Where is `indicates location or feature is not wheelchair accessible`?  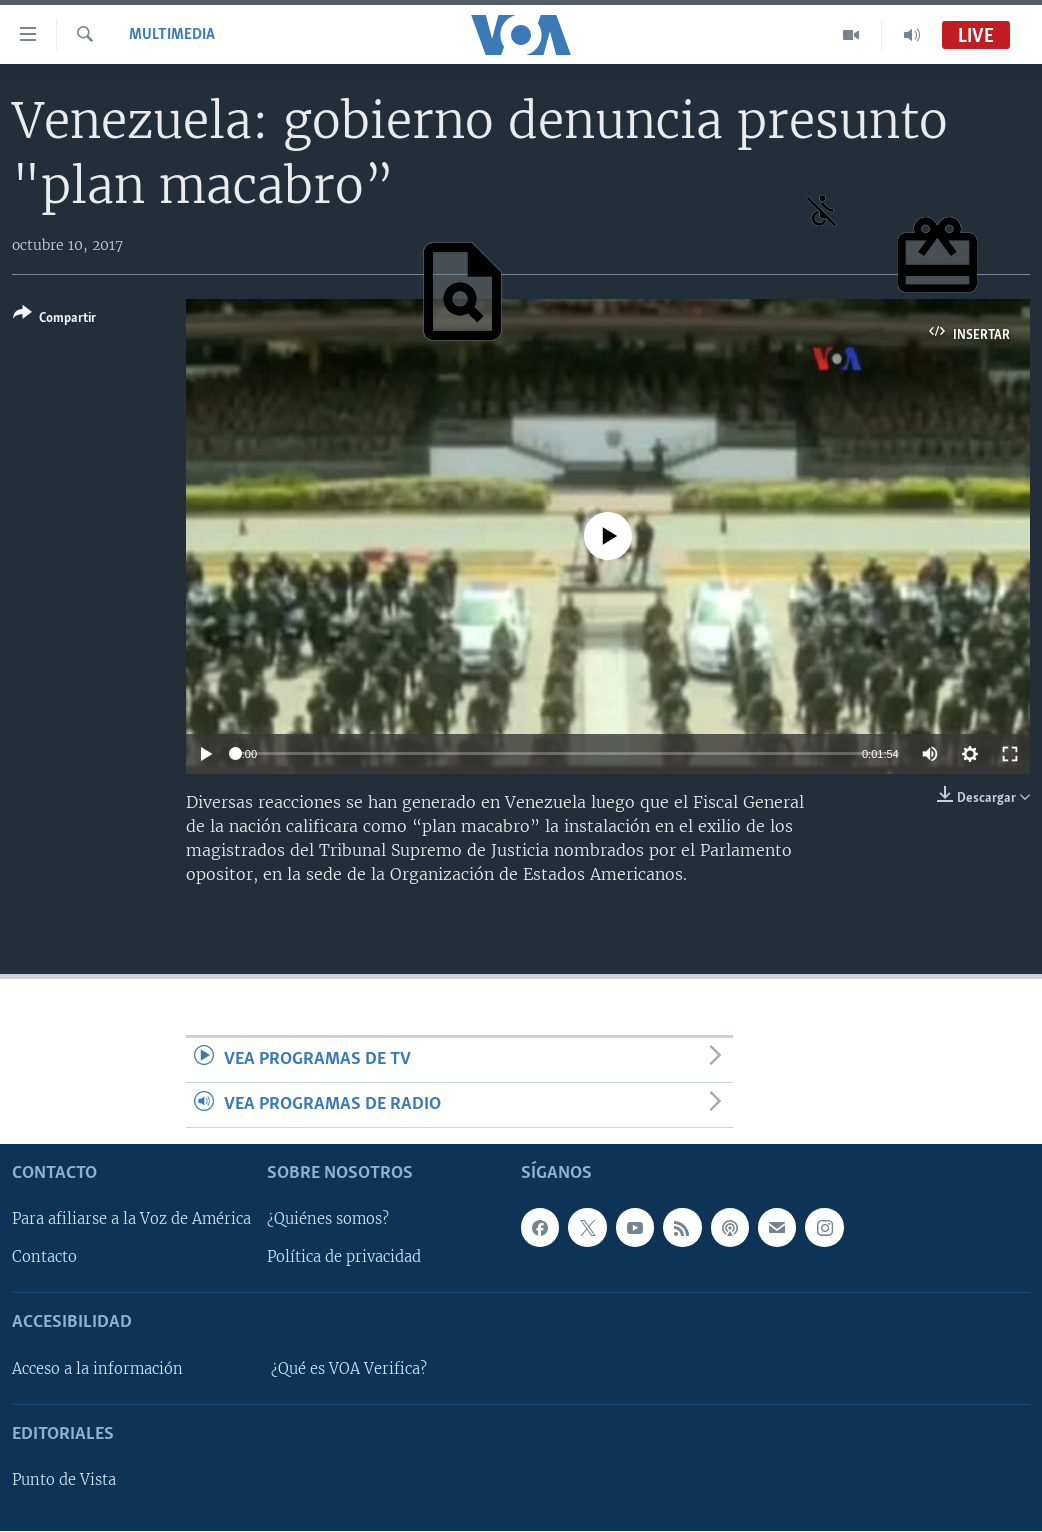 indicates location or feature is not wheelchair accessible is located at coordinates (822, 210).